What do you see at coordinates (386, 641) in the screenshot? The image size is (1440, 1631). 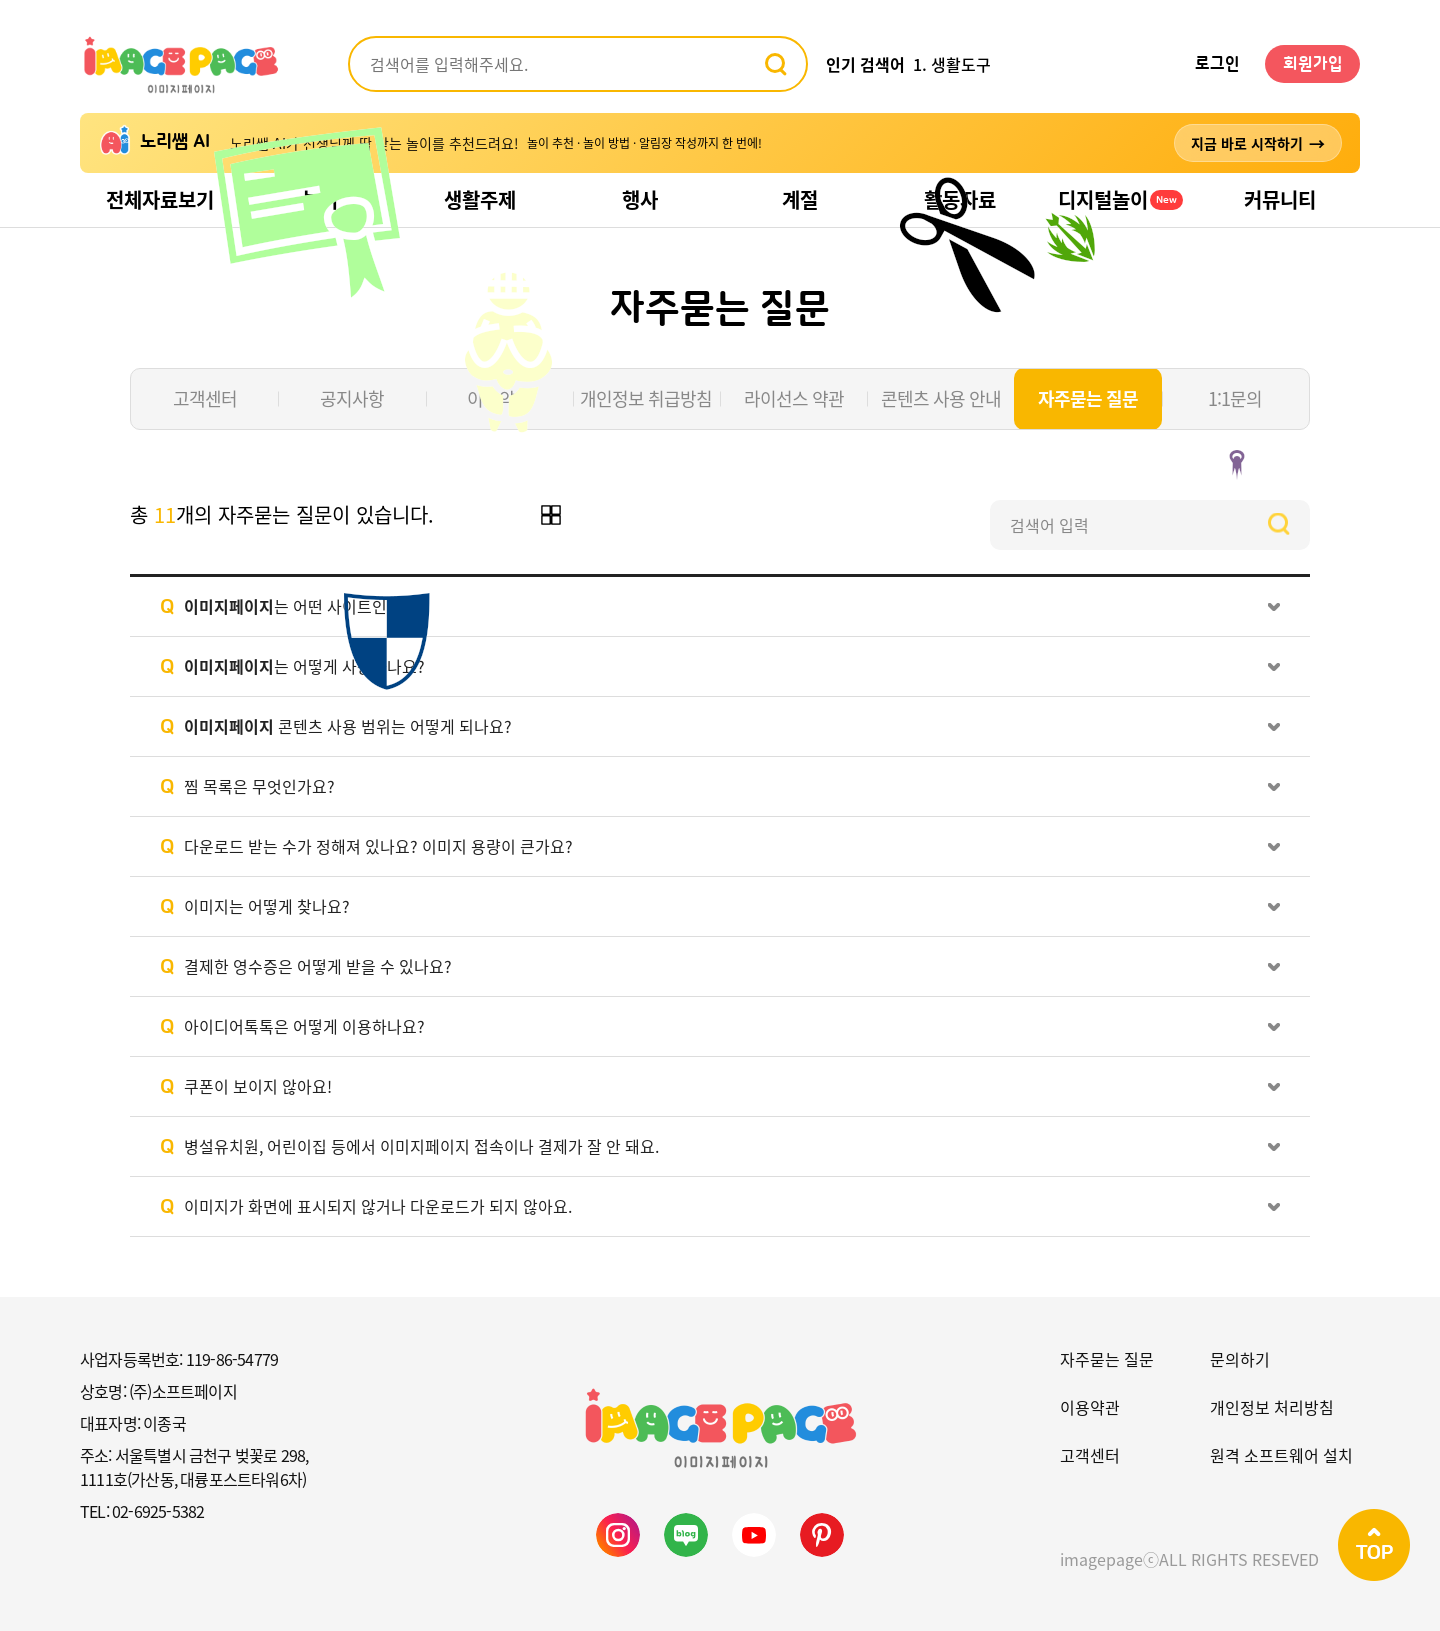 I see `indicates verified or protected status` at bounding box center [386, 641].